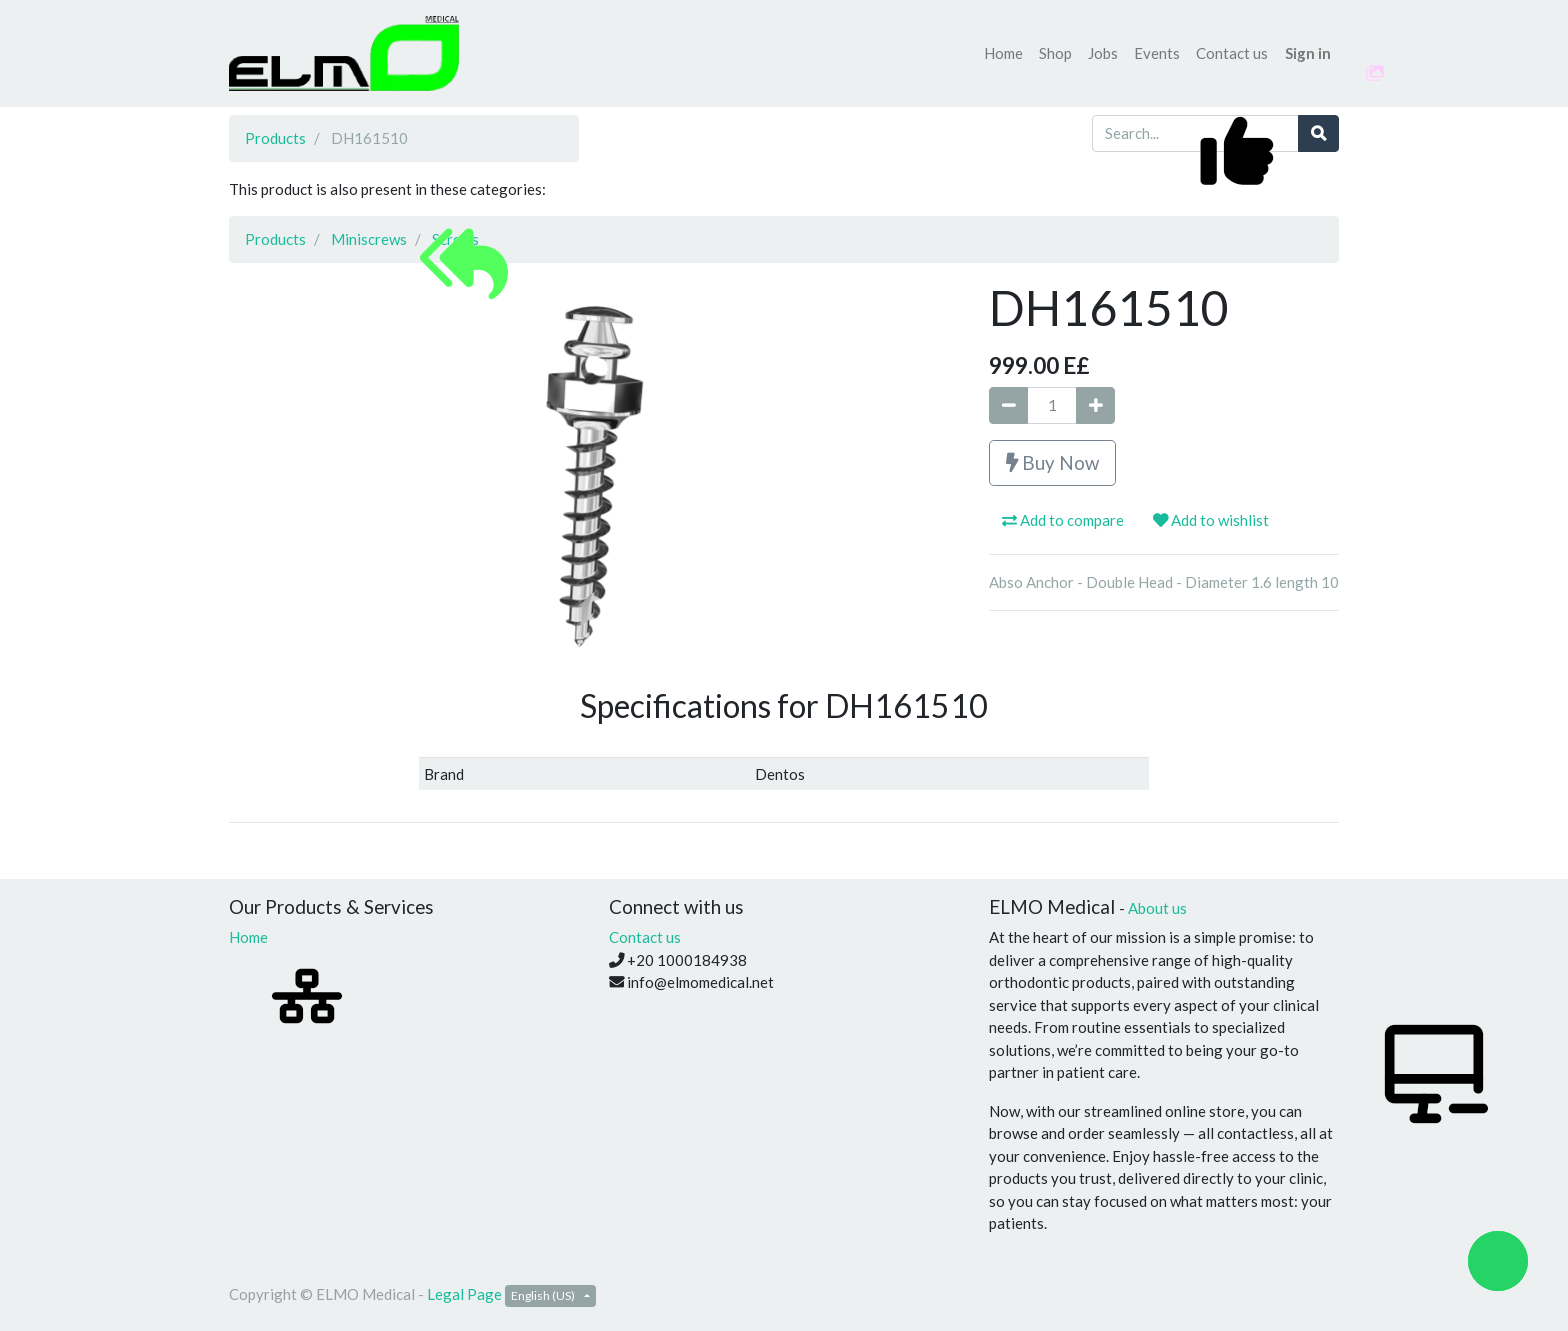 The image size is (1568, 1331). I want to click on view network connections, so click(307, 996).